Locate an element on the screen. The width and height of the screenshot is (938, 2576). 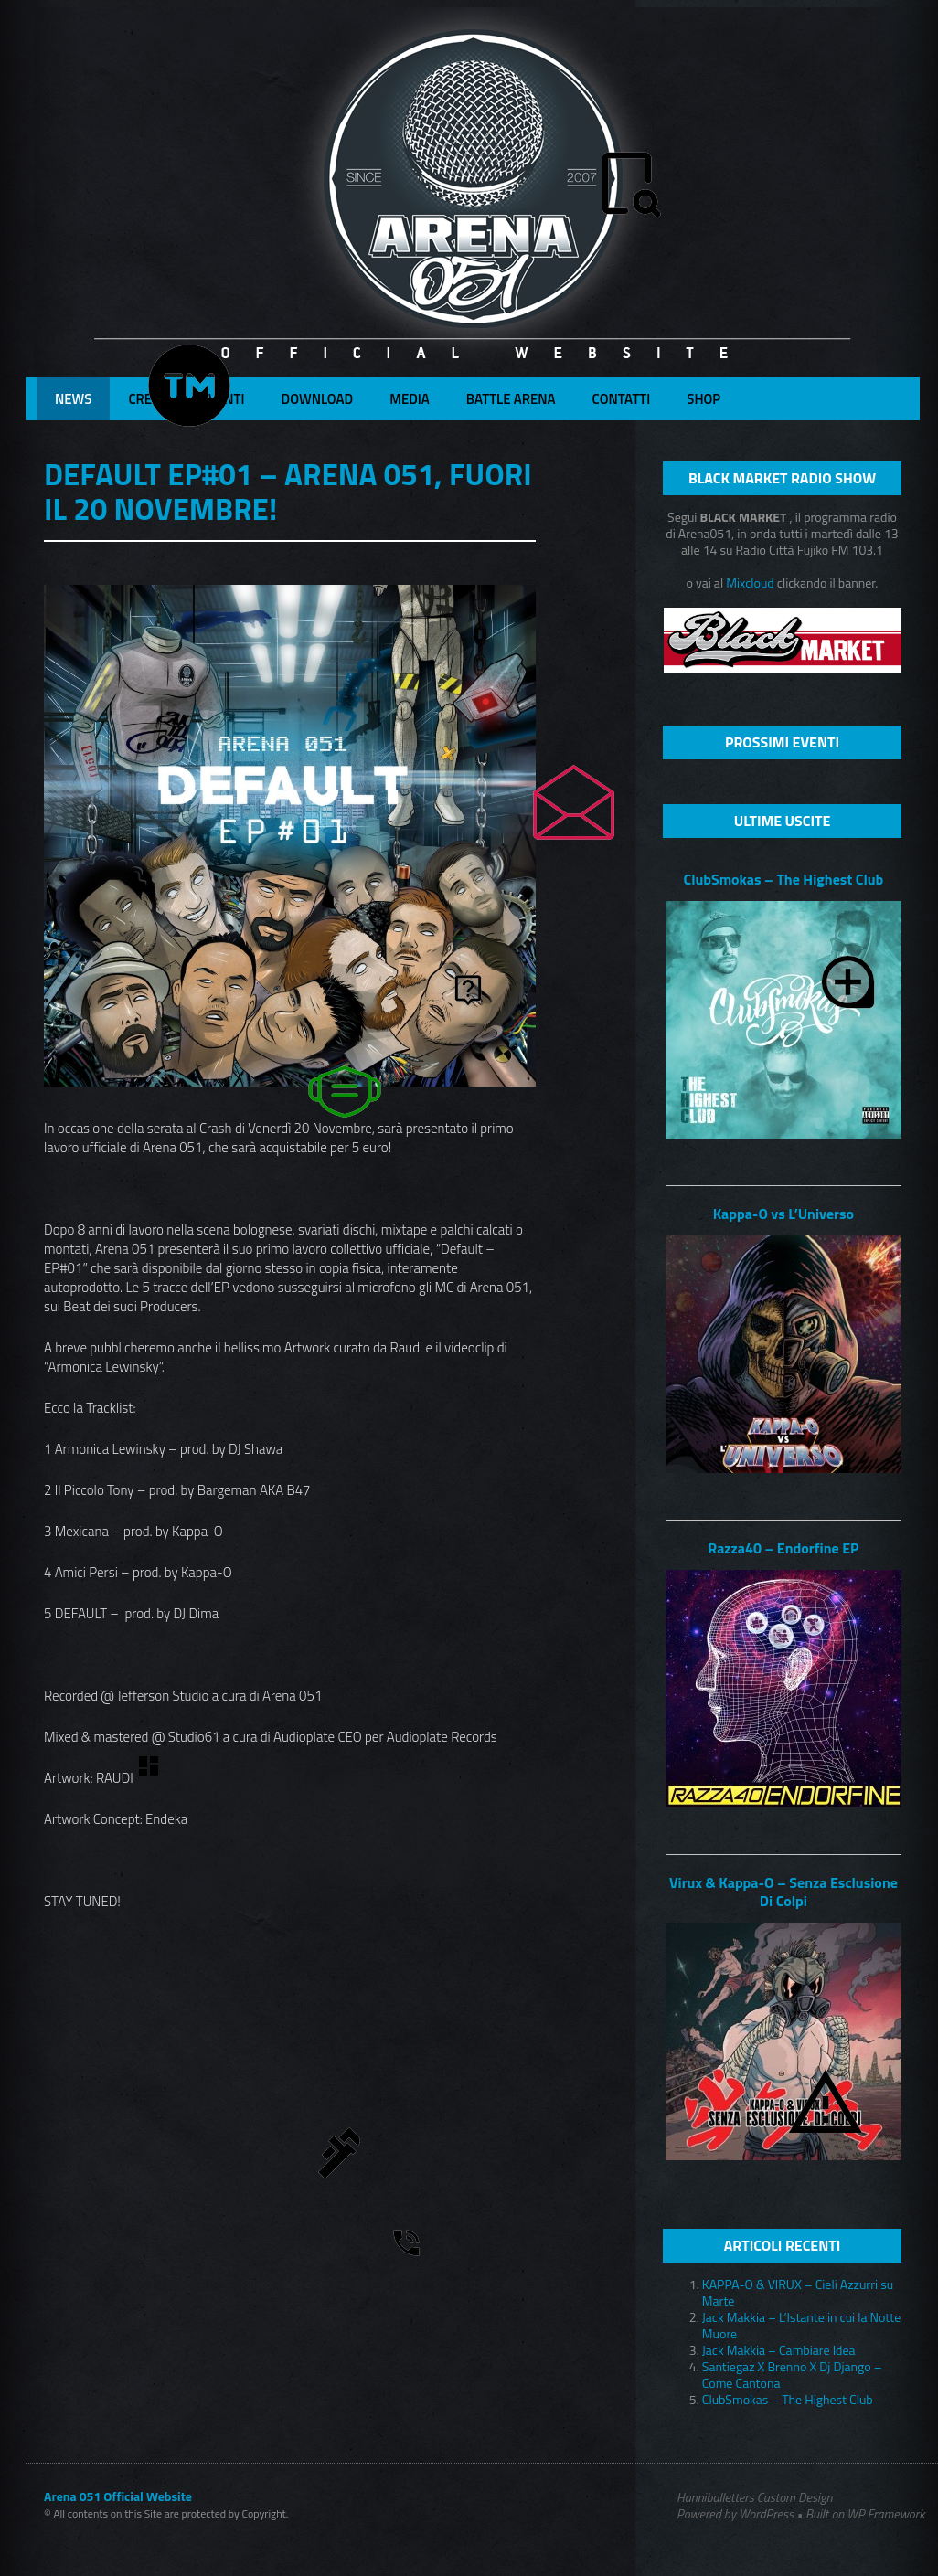
indicates a warning or potential issue is located at coordinates (826, 2103).